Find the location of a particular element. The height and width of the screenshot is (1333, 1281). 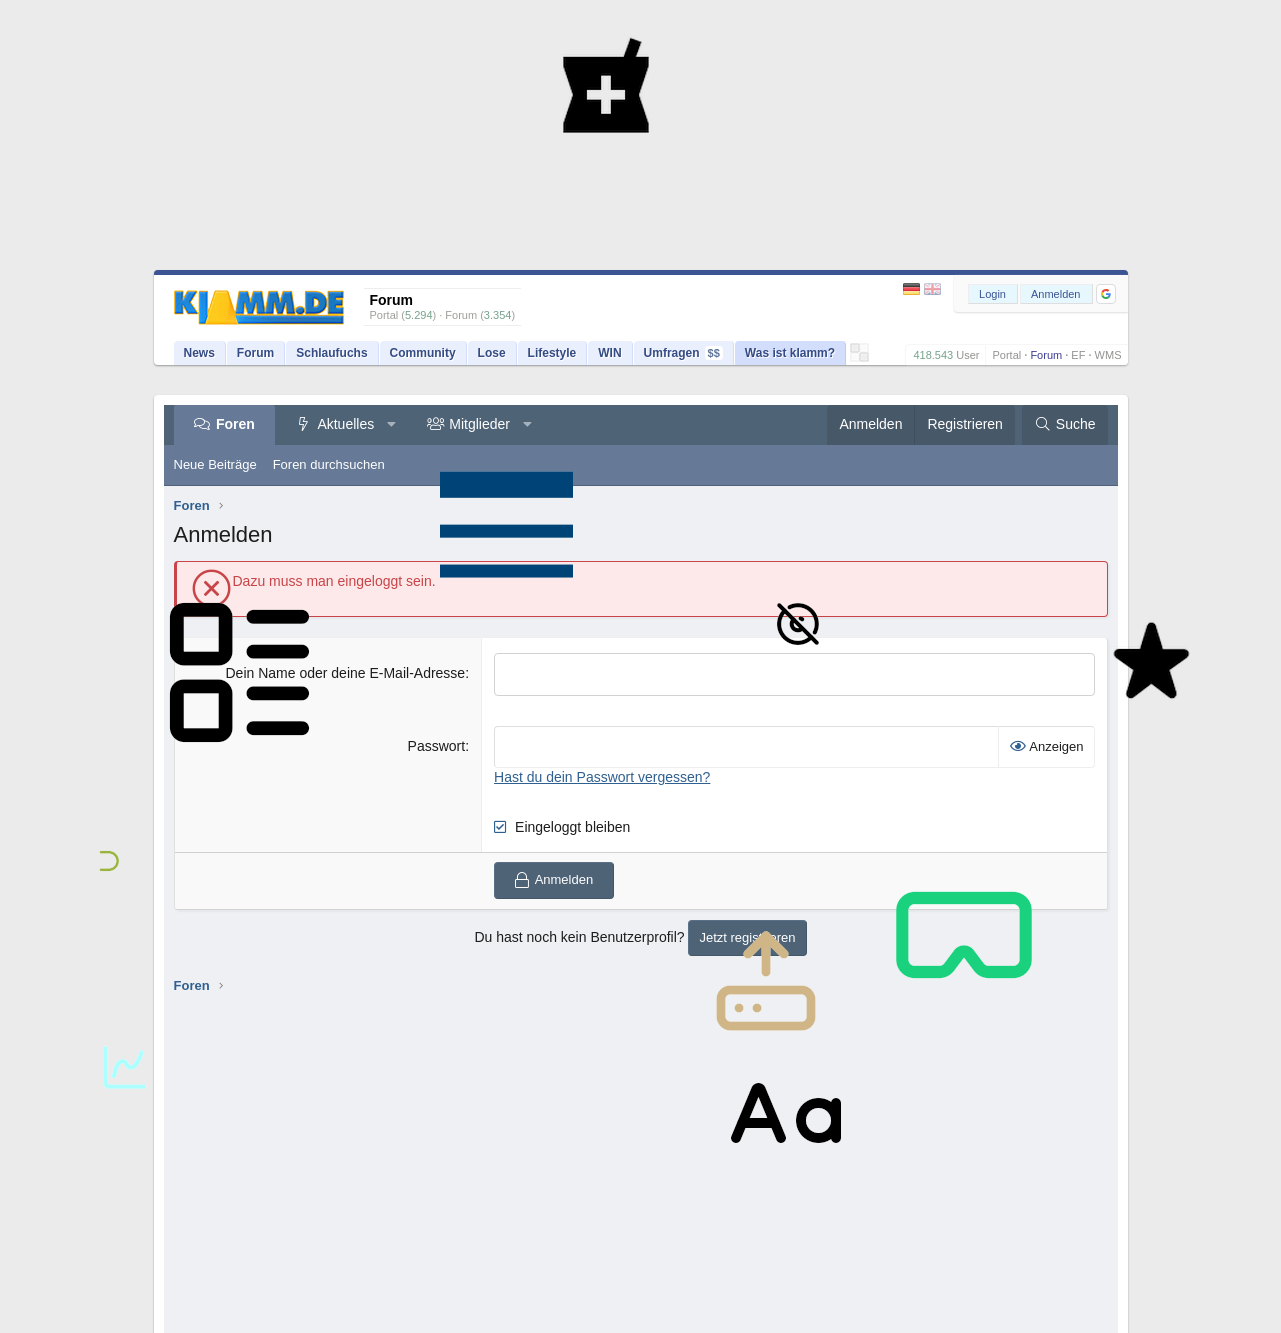

switch to list view is located at coordinates (239, 672).